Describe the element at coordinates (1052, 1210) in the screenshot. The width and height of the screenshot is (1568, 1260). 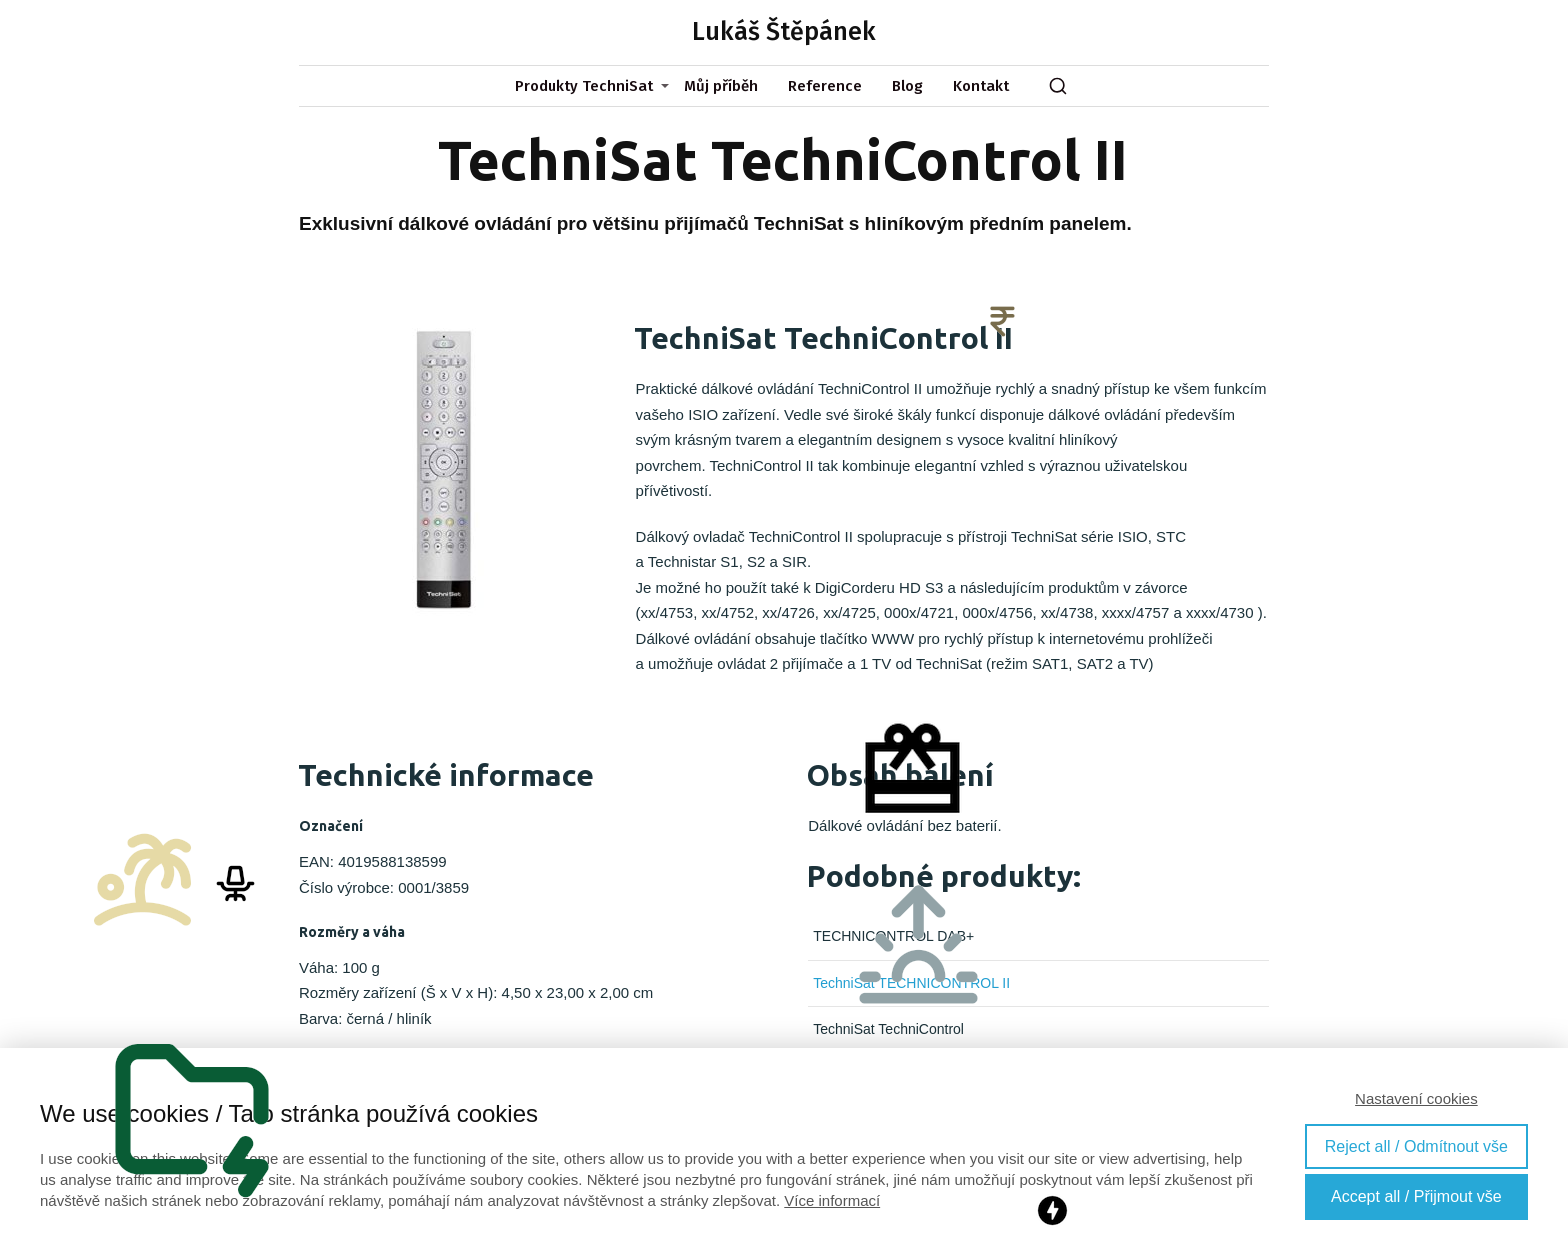
I see `indicates offline or cached content available` at that location.